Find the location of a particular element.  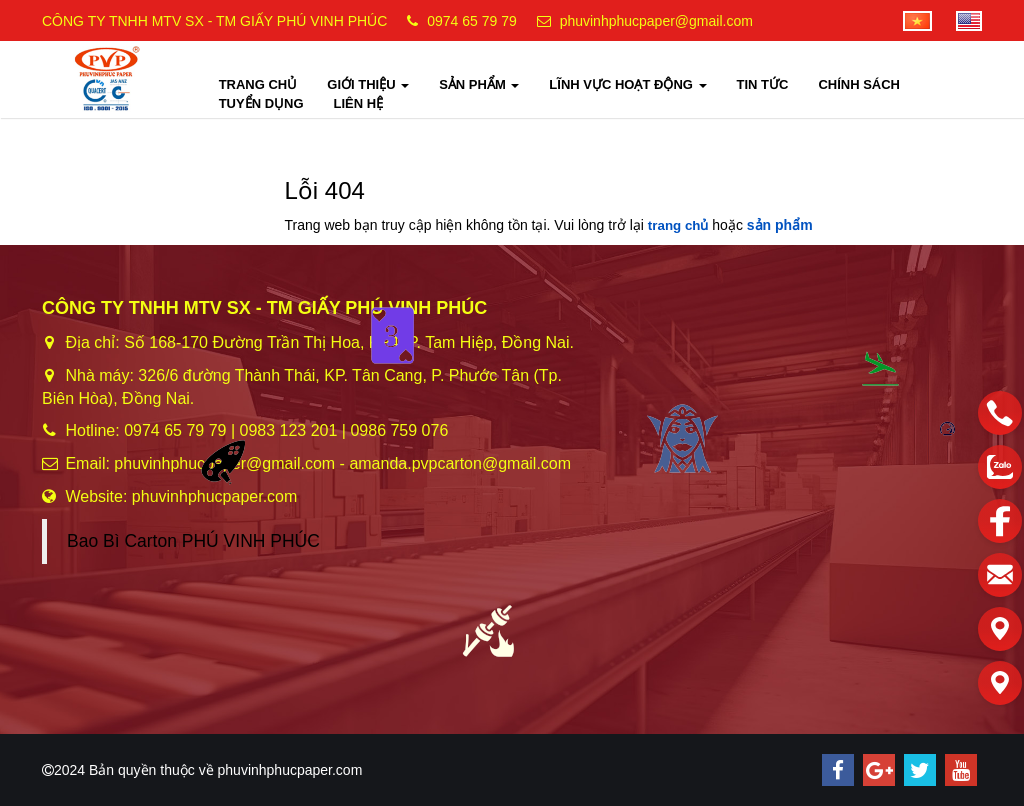

access music or instrument features is located at coordinates (224, 462).